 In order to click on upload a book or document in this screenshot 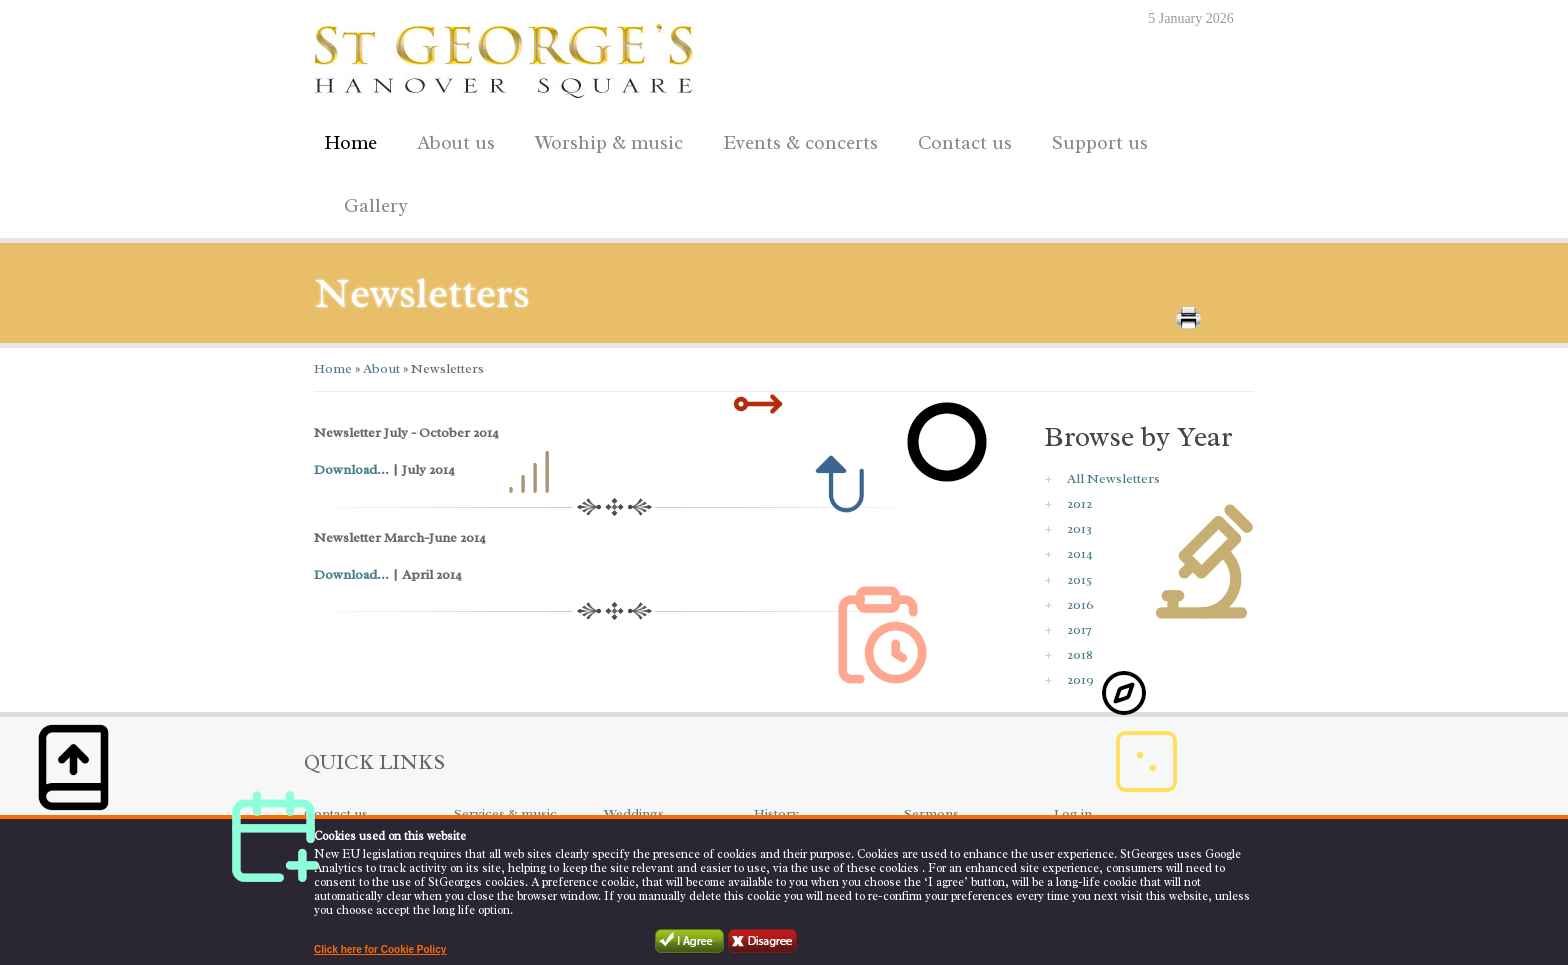, I will do `click(73, 767)`.